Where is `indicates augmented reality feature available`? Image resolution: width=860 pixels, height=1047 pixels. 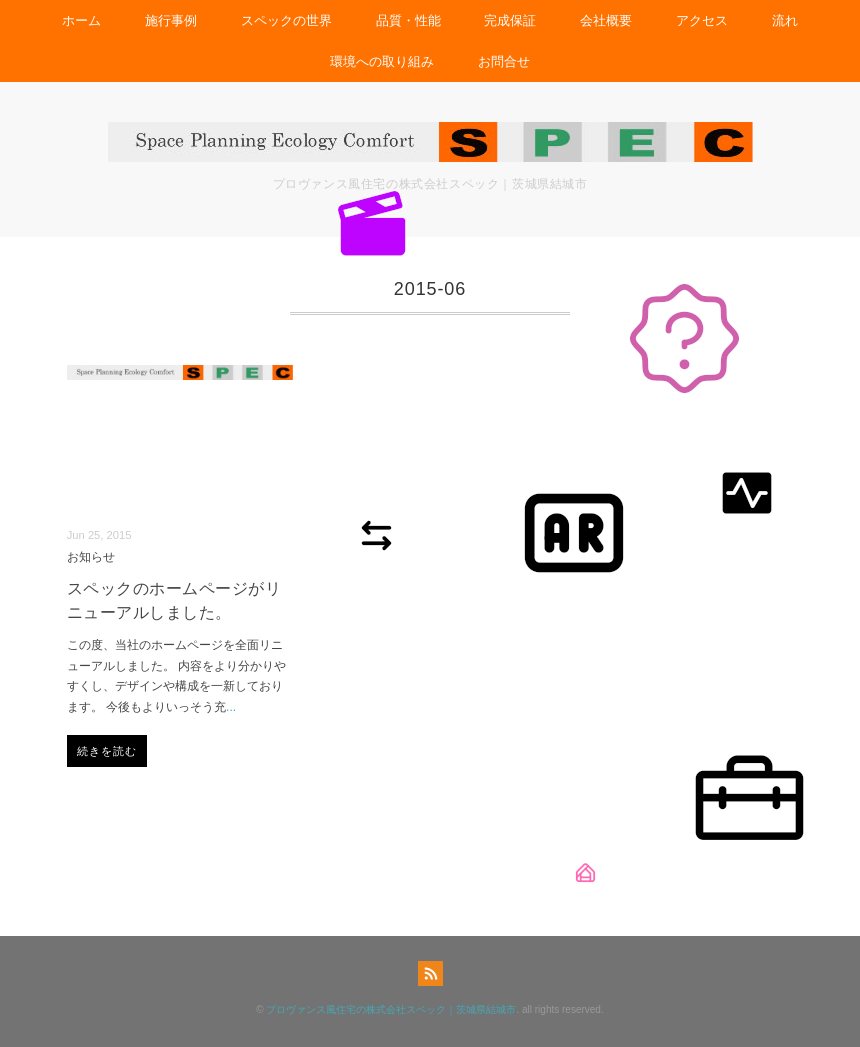 indicates augmented reality feature available is located at coordinates (574, 533).